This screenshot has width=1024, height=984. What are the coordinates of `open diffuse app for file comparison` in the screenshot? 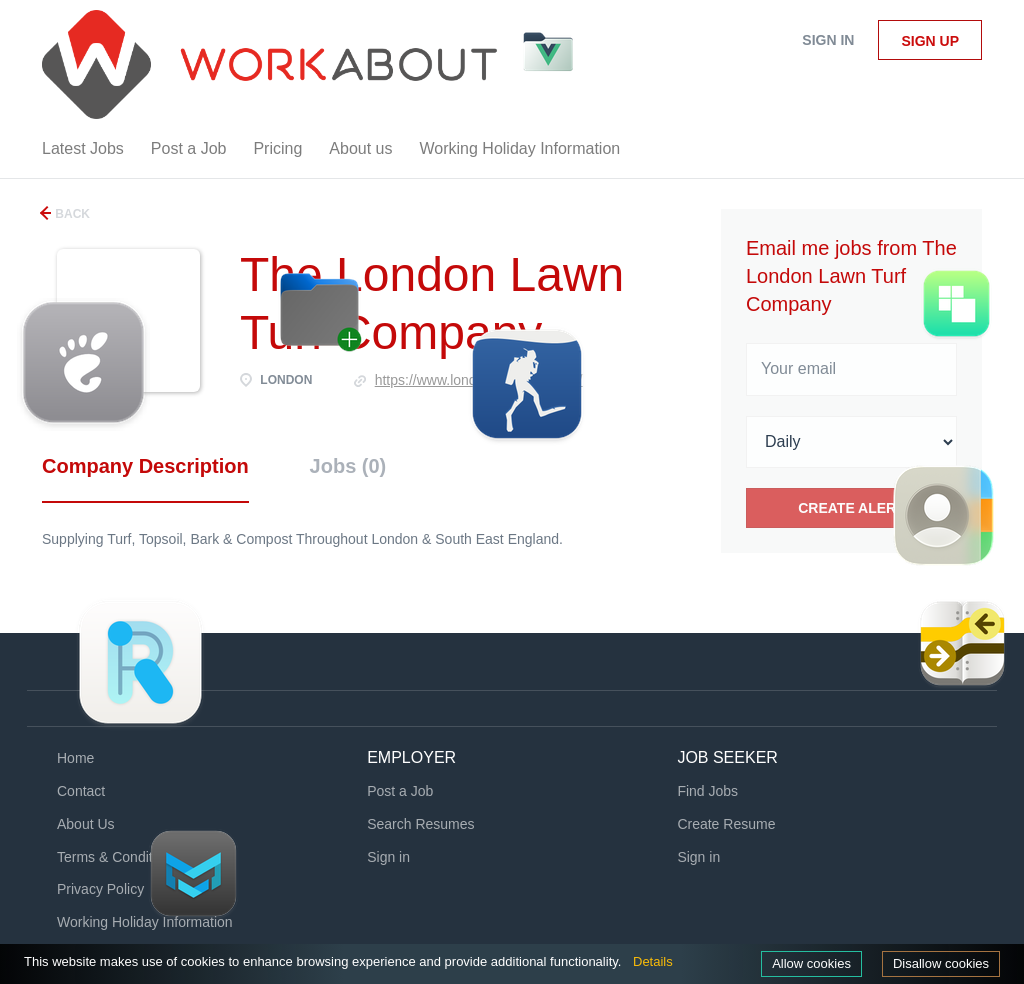 It's located at (962, 643).